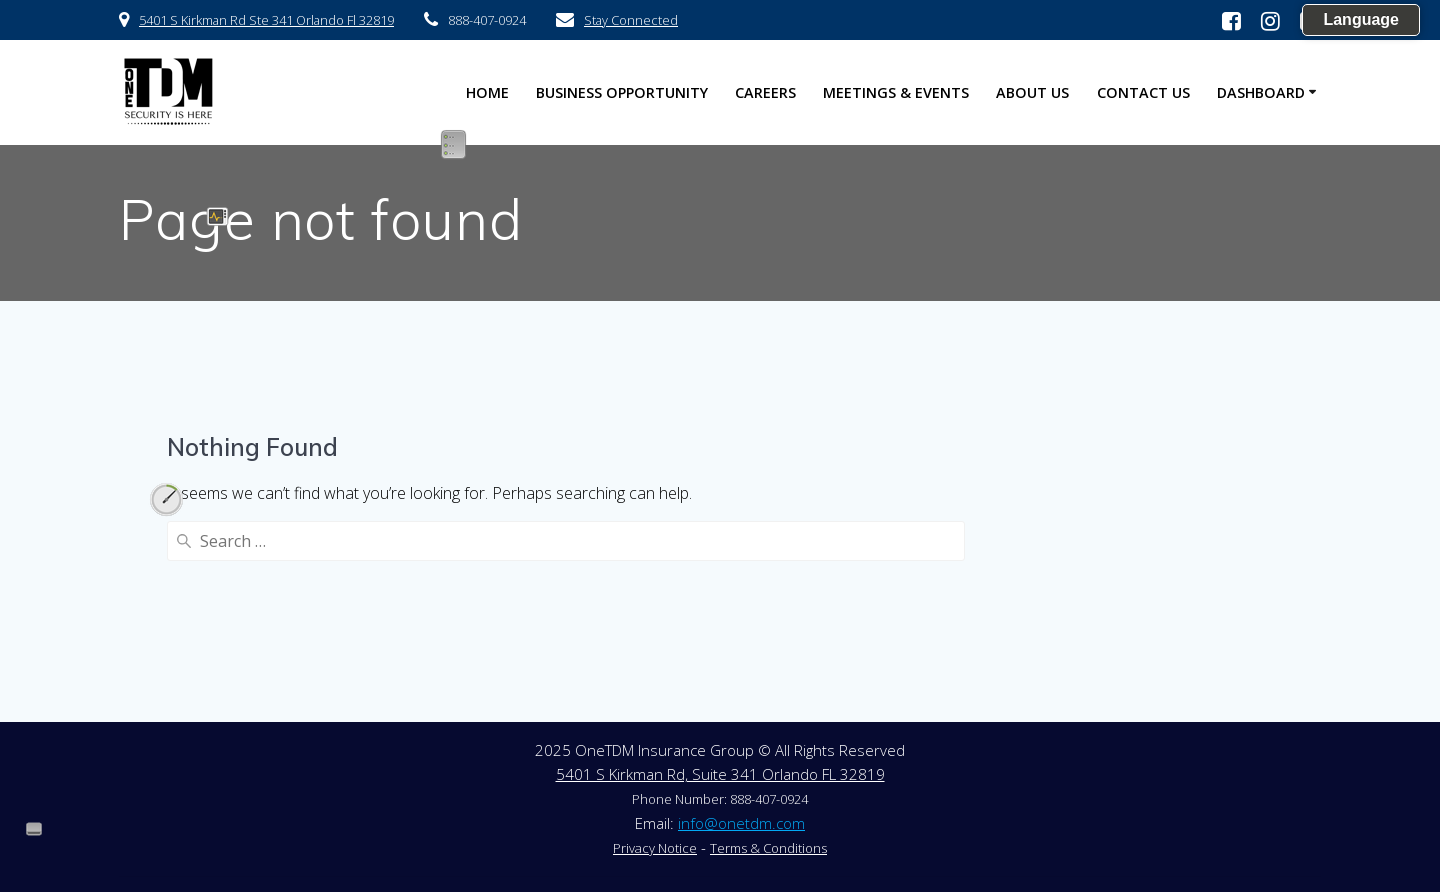 Image resolution: width=1440 pixels, height=892 pixels. What do you see at coordinates (453, 144) in the screenshot?
I see `access network server settings` at bounding box center [453, 144].